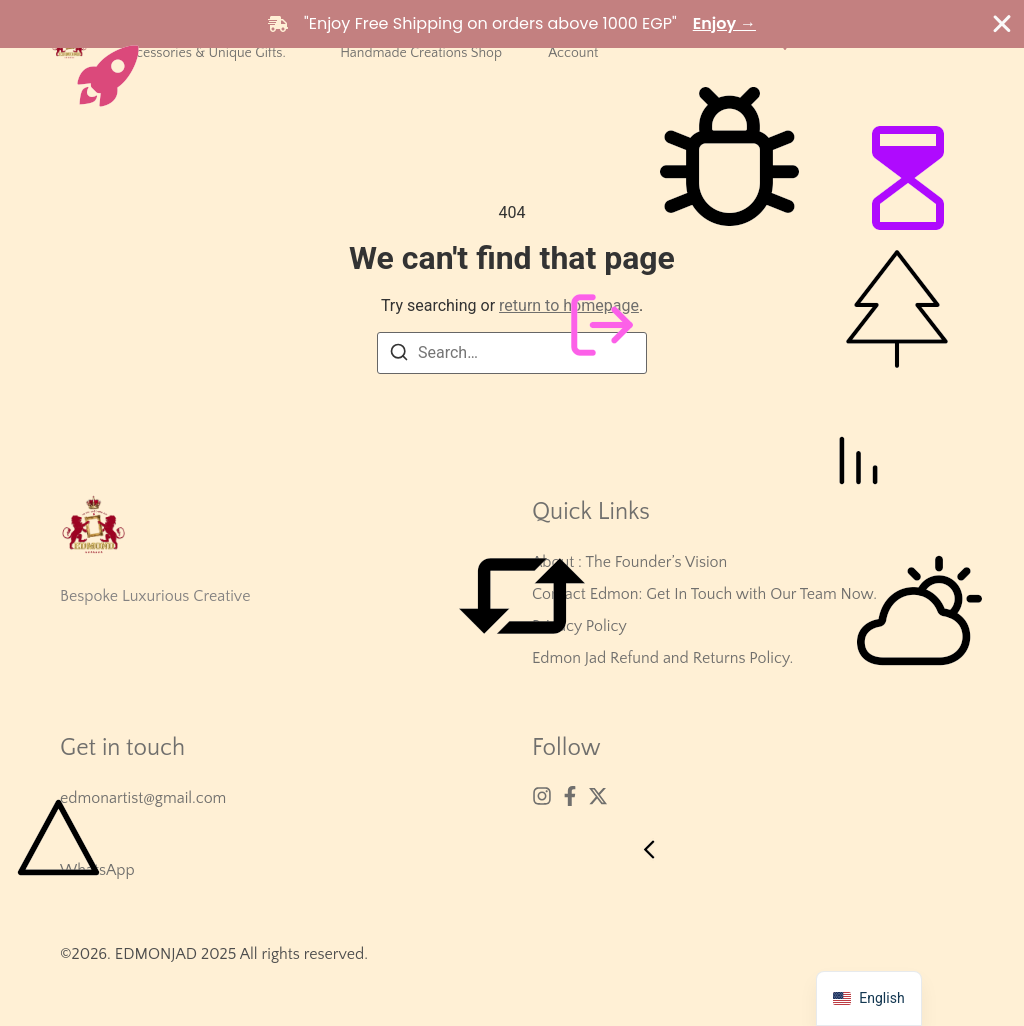 The height and width of the screenshot is (1026, 1024). Describe the element at coordinates (858, 460) in the screenshot. I see `view declining metrics or statistics` at that location.